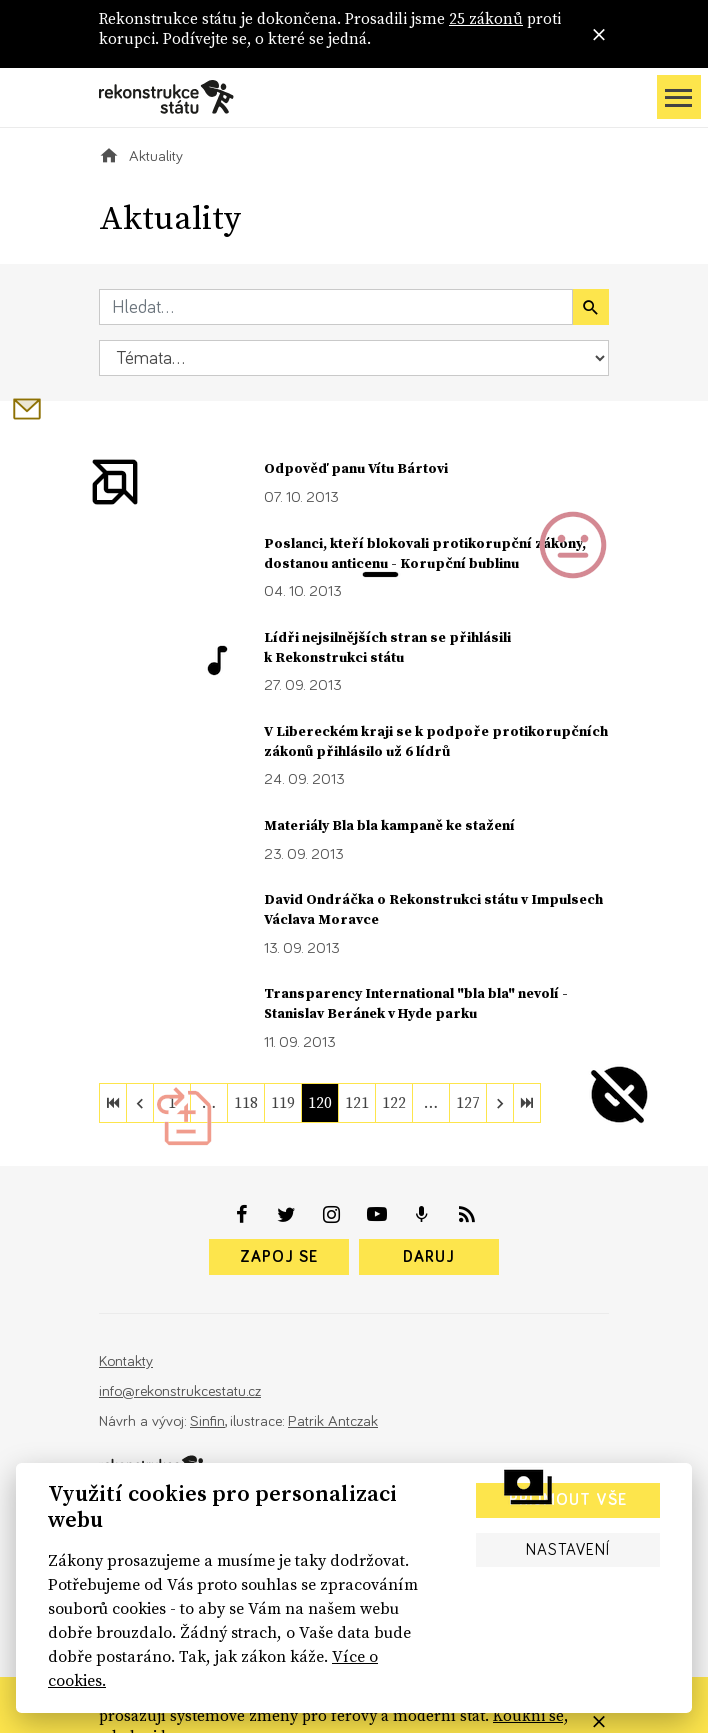 This screenshot has height=1733, width=708. What do you see at coordinates (380, 574) in the screenshot?
I see `remove an item from a list` at bounding box center [380, 574].